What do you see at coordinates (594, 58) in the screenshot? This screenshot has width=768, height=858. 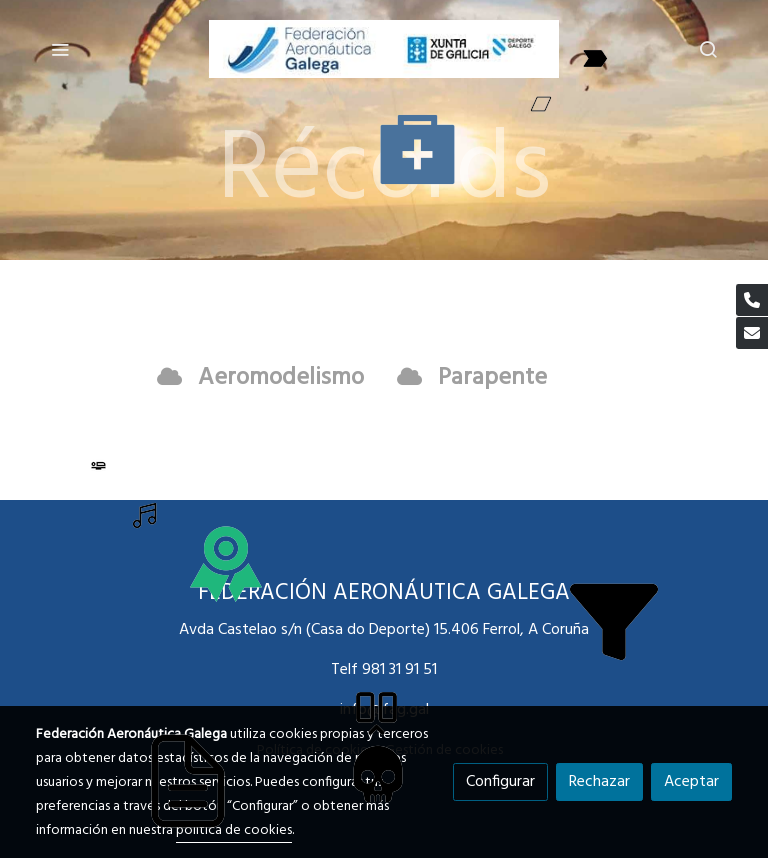 I see `apply a label or tag to an item` at bounding box center [594, 58].